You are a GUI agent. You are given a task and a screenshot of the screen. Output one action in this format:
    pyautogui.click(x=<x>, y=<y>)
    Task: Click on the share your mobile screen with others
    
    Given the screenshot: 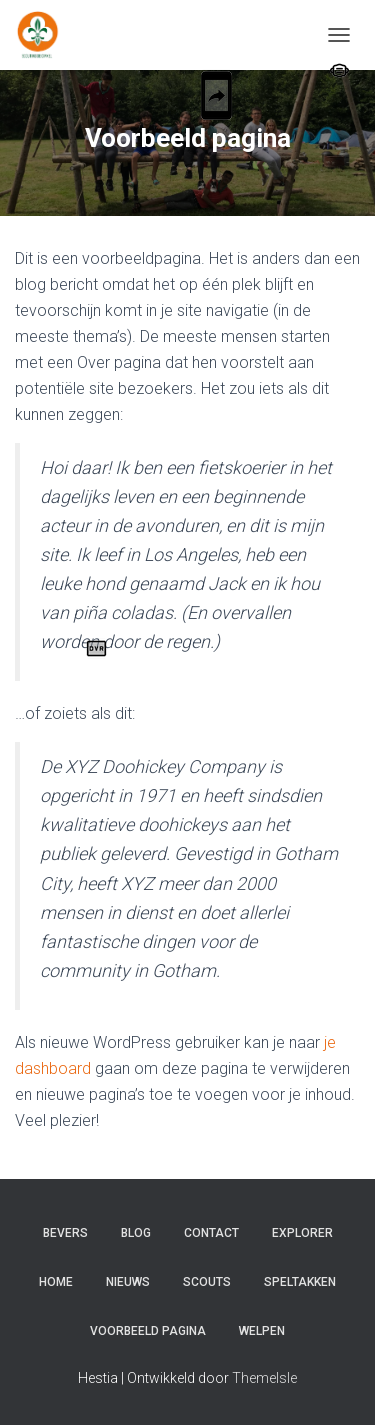 What is the action you would take?
    pyautogui.click(x=216, y=95)
    